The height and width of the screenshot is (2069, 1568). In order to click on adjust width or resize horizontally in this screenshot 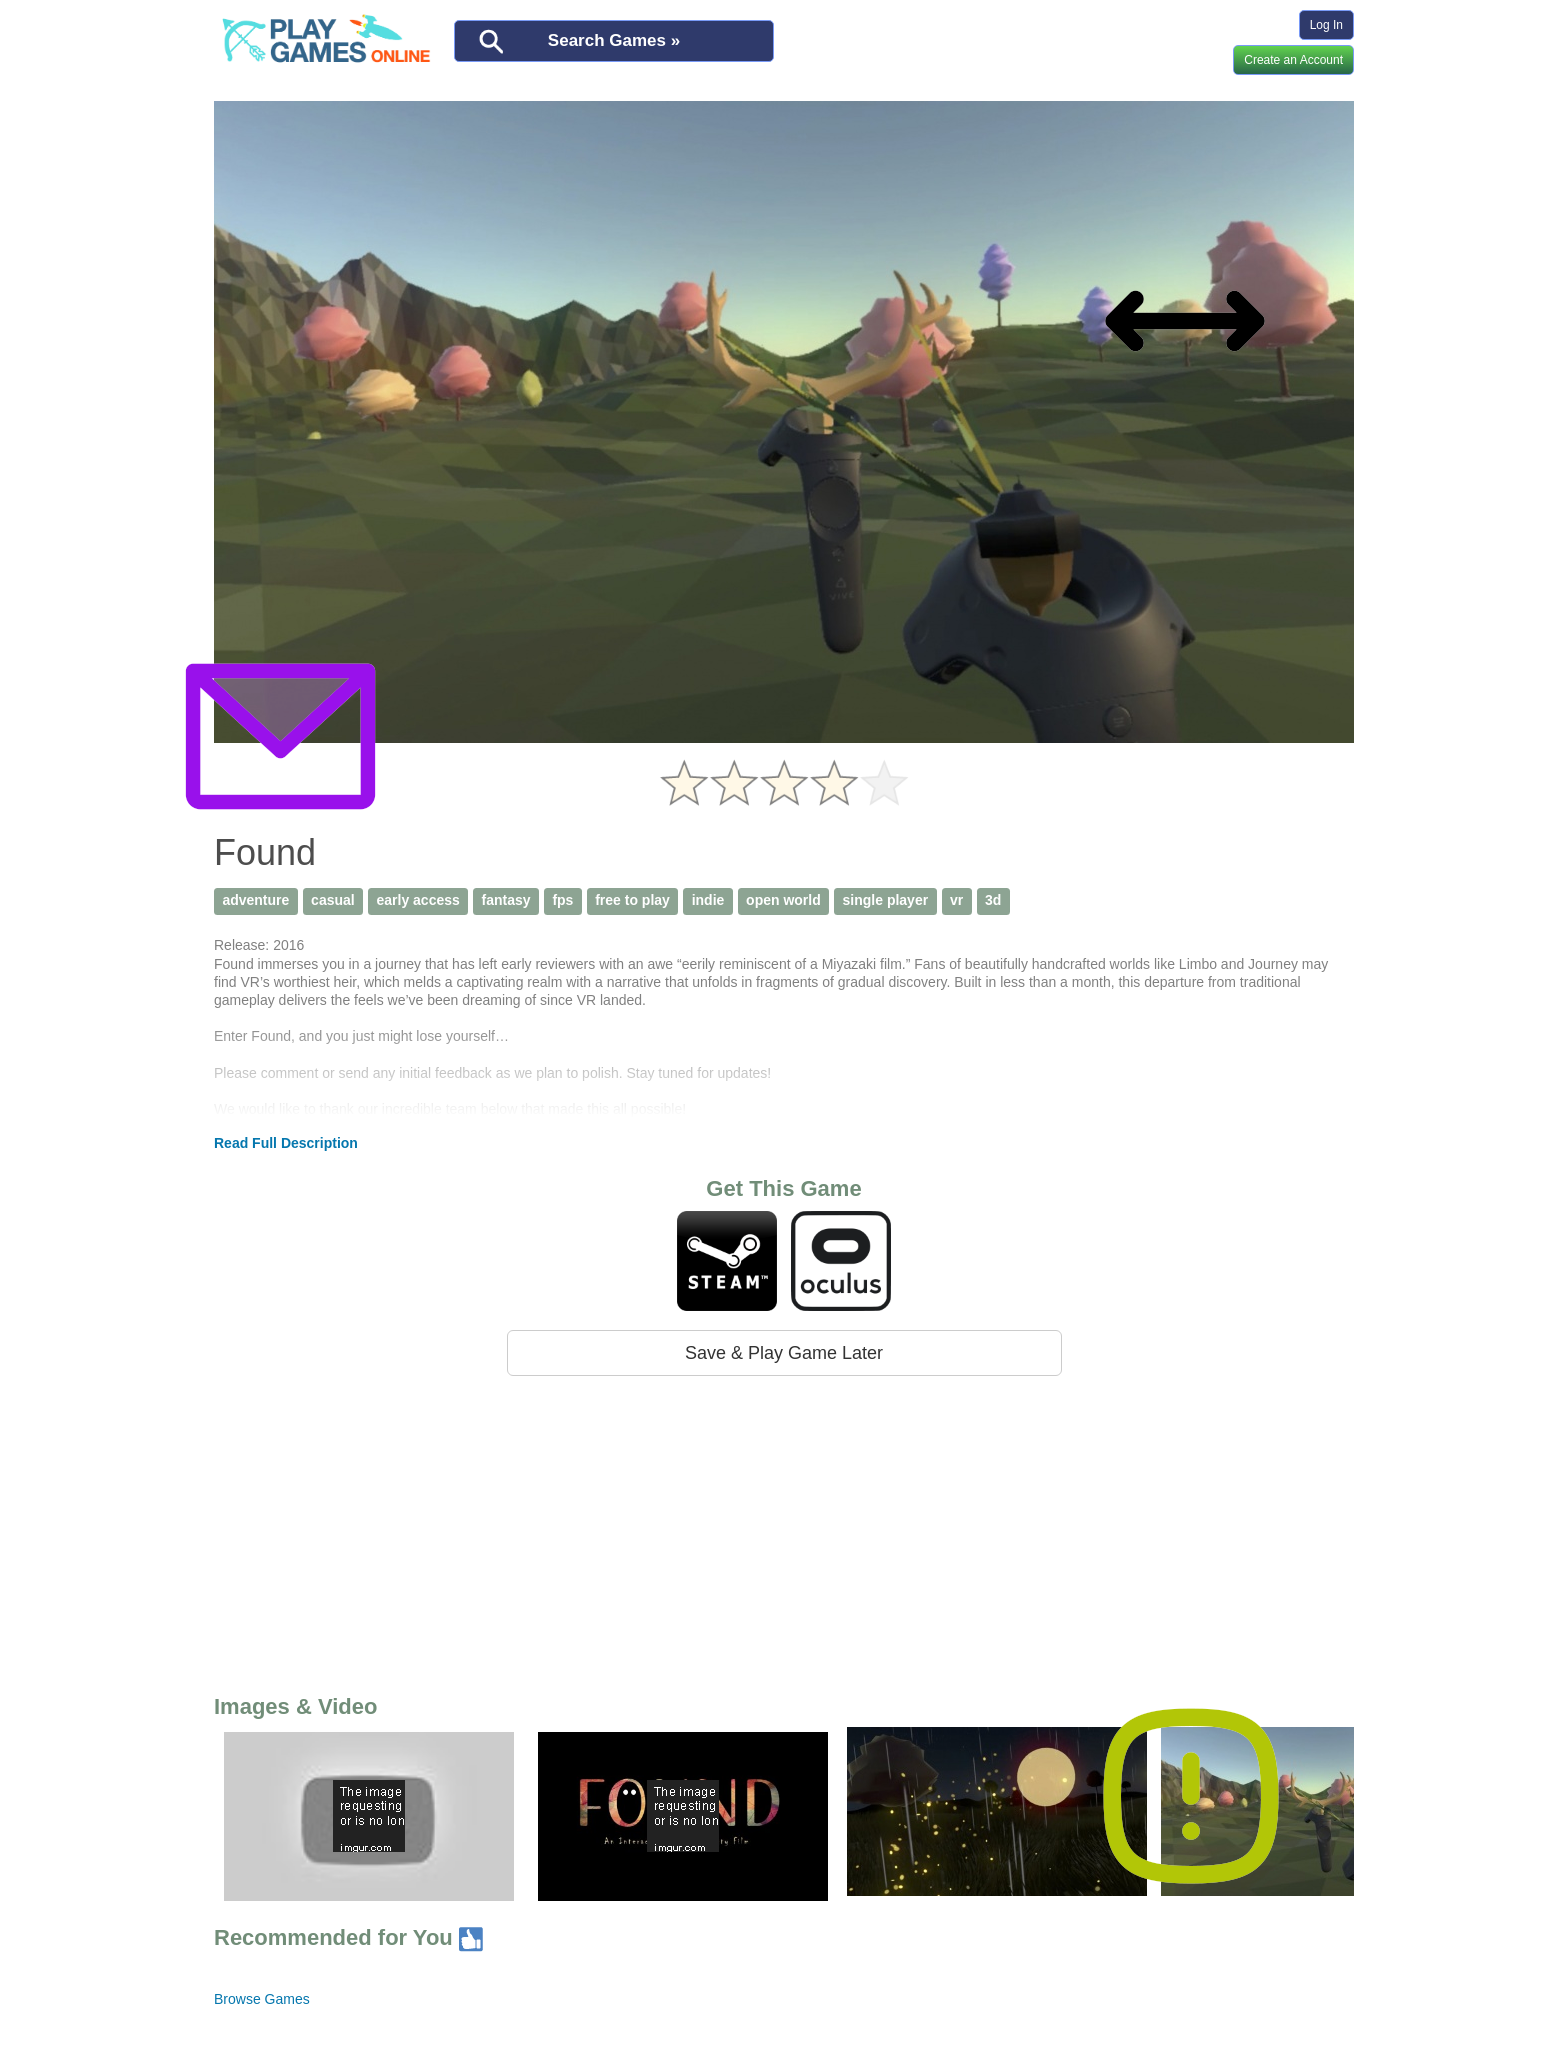, I will do `click(1185, 321)`.